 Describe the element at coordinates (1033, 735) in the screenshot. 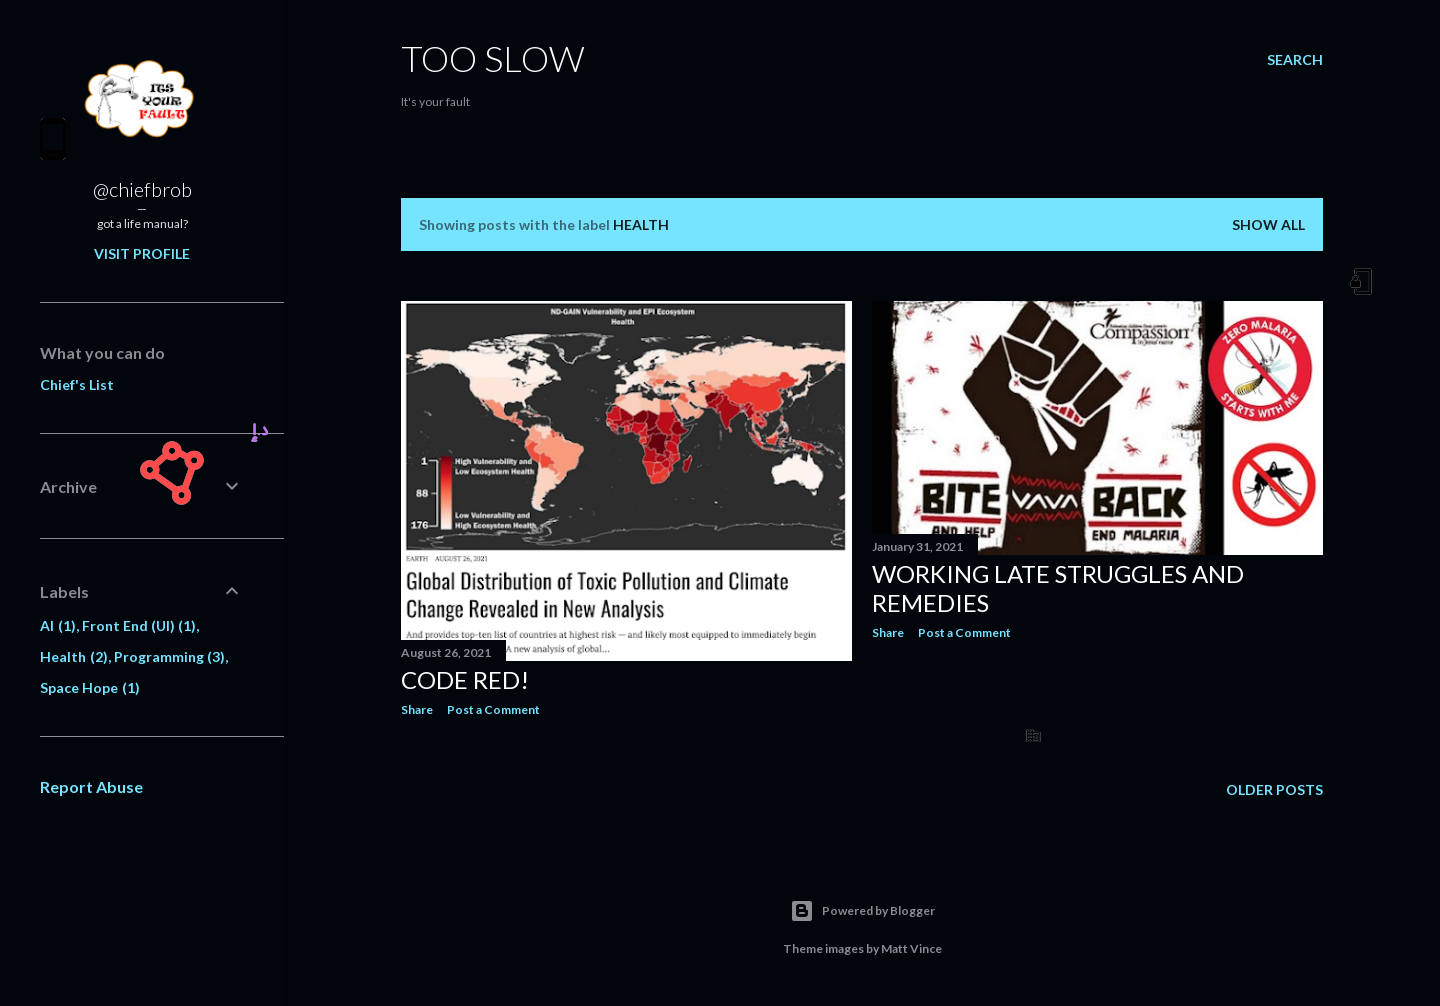

I see `view organization or company details` at that location.